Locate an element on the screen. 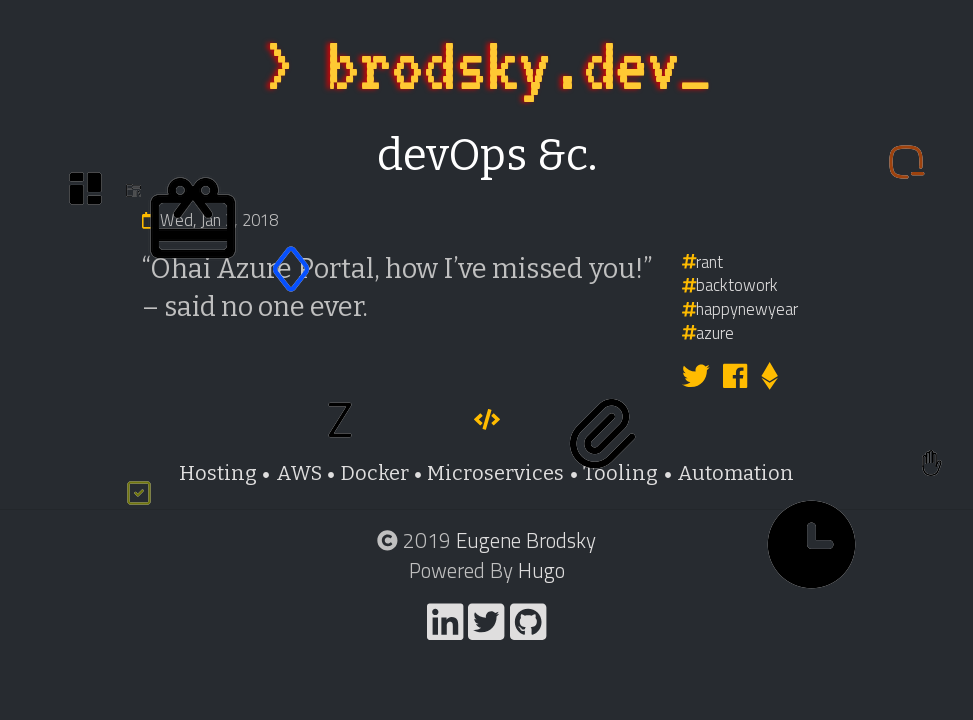 The image size is (973, 720). access premium or pro features is located at coordinates (291, 269).